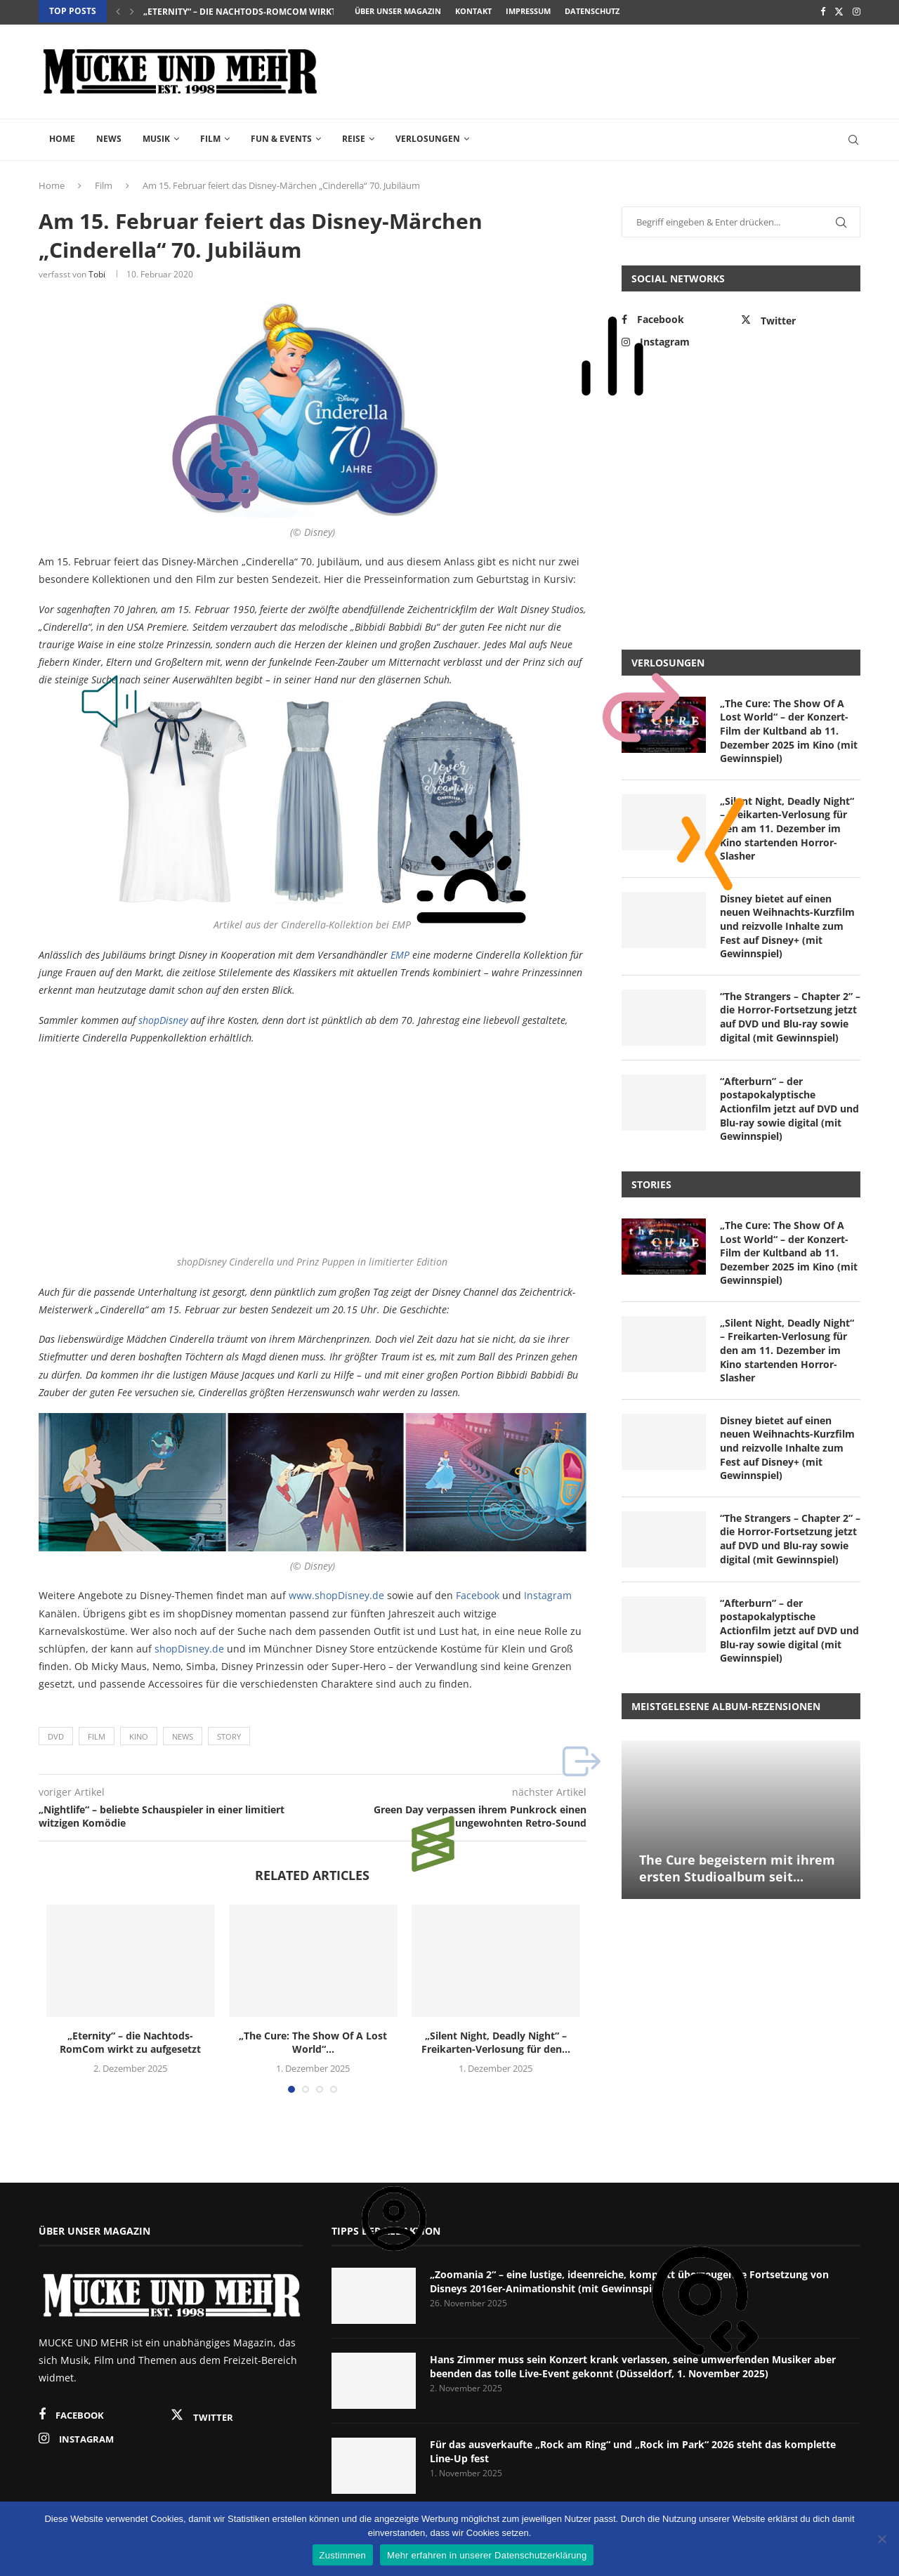  Describe the element at coordinates (700, 2299) in the screenshot. I see `access location-based code or coordinates` at that location.